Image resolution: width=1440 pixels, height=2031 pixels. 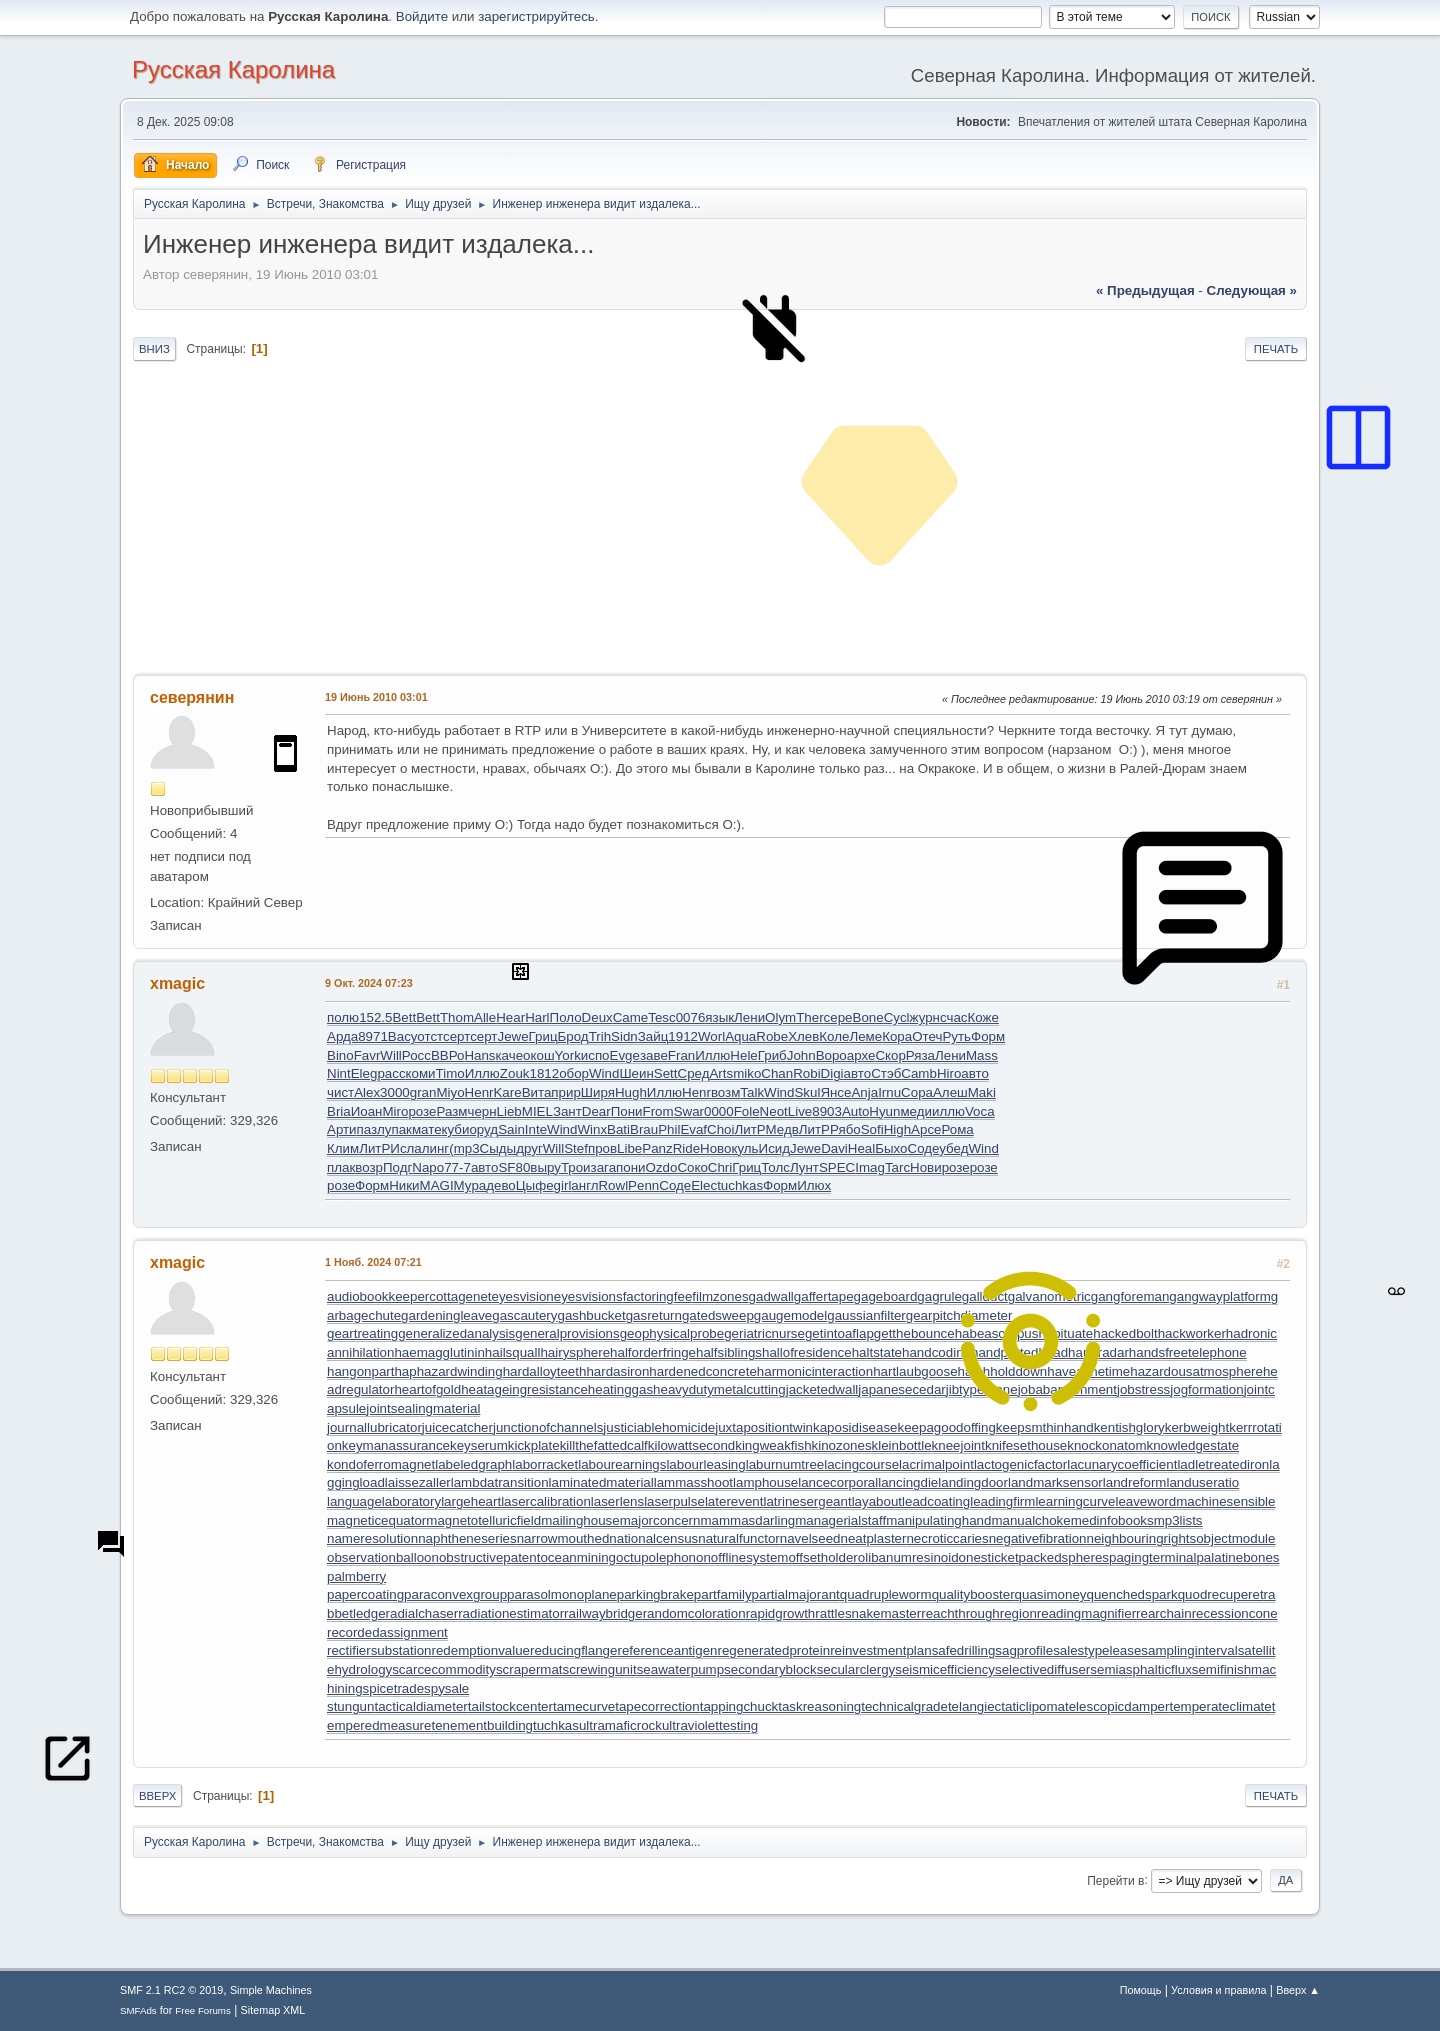 What do you see at coordinates (285, 753) in the screenshot?
I see `manage mobile ad placements` at bounding box center [285, 753].